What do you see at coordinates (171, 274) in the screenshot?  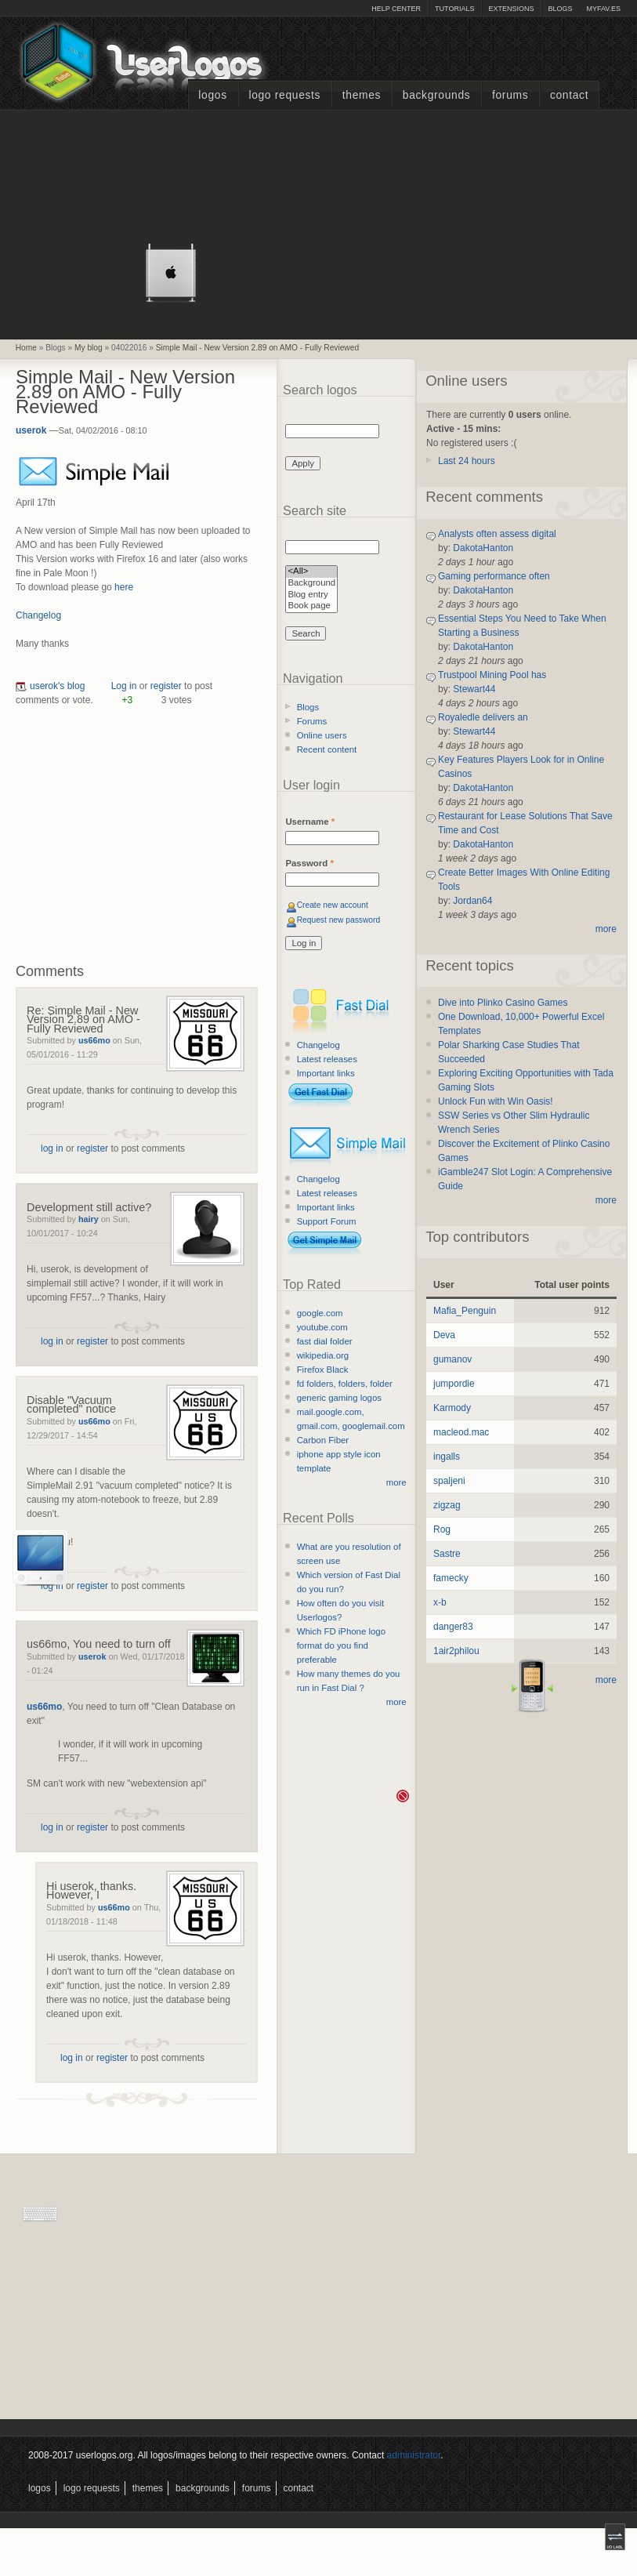 I see `mac pro desktop computer` at bounding box center [171, 274].